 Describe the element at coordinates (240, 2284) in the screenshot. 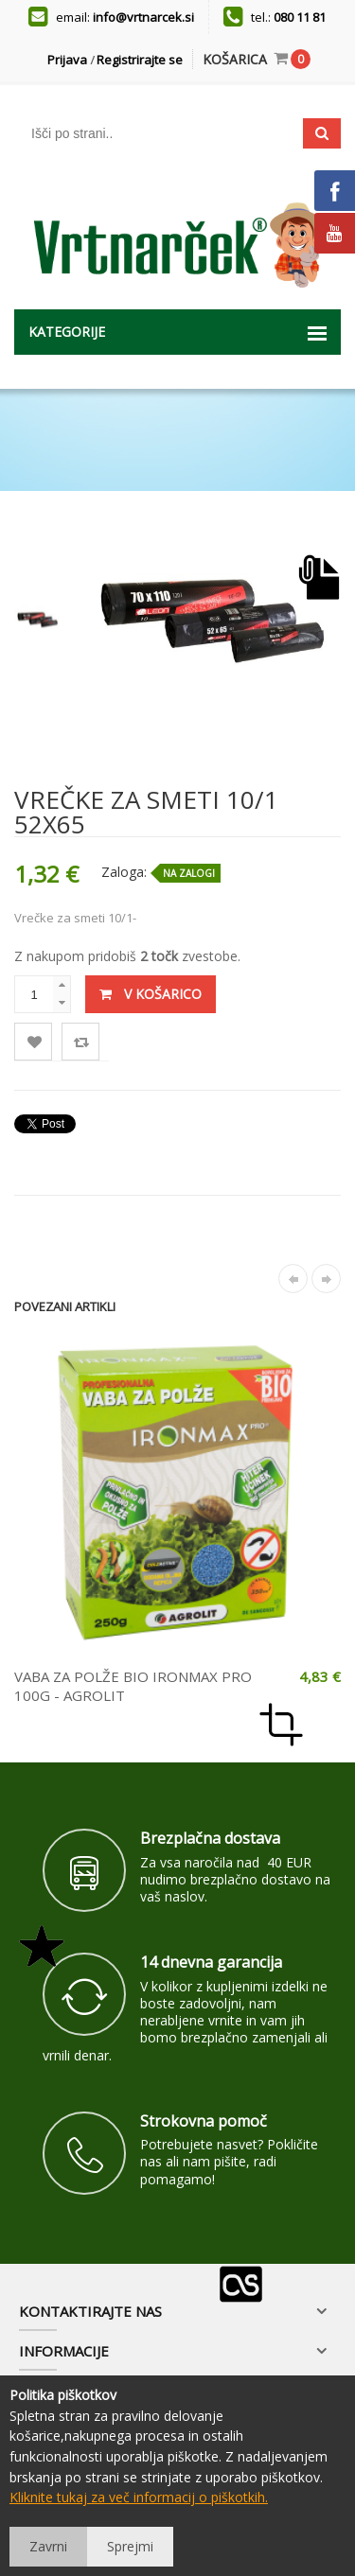

I see `open Last.fm app or website` at that location.